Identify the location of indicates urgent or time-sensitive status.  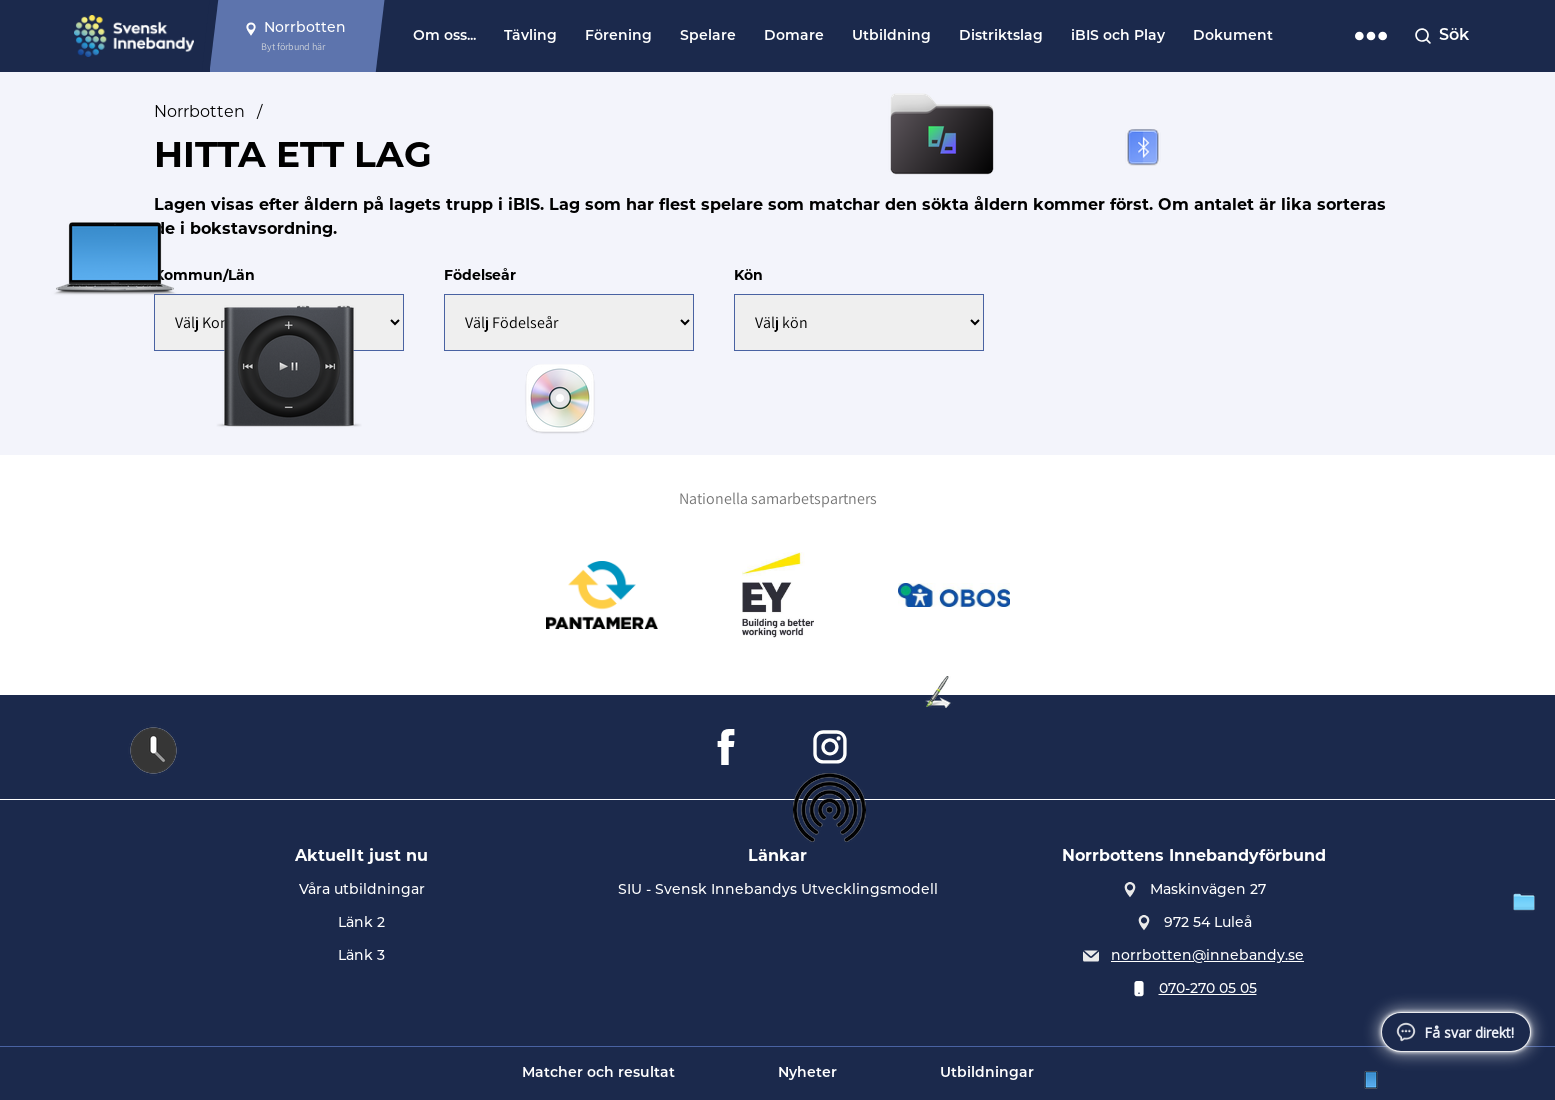
(153, 750).